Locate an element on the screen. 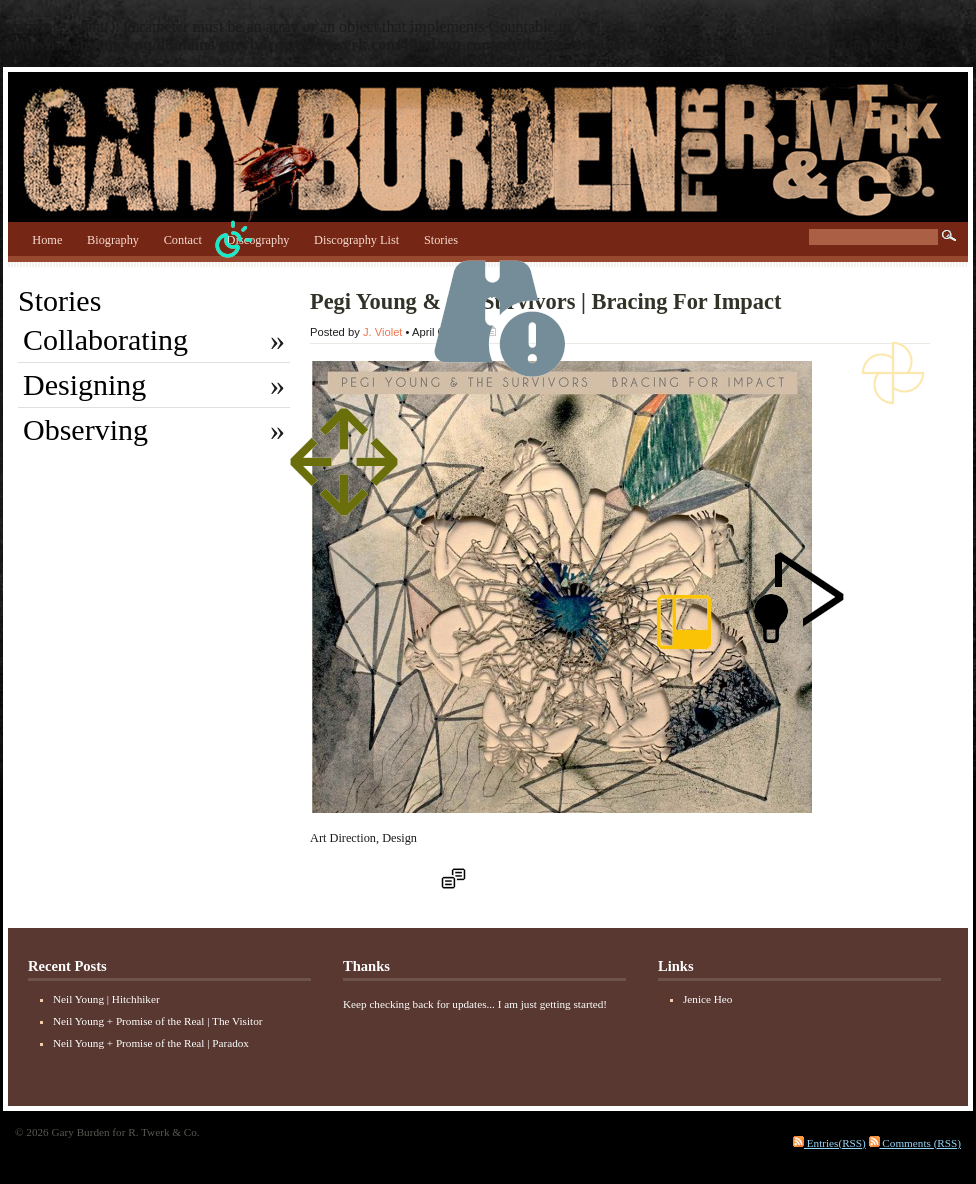 This screenshot has width=976, height=1184. toggle right side panel visibility is located at coordinates (684, 622).